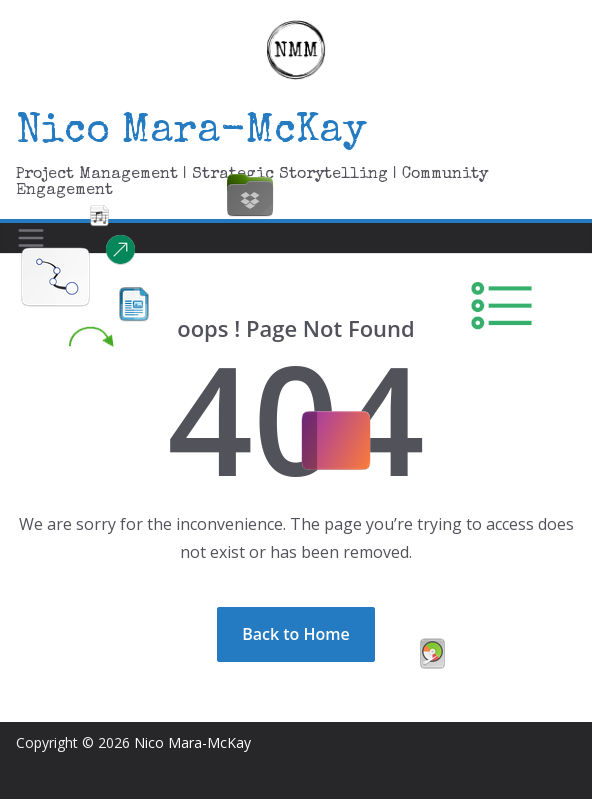 Image resolution: width=592 pixels, height=799 pixels. I want to click on view task list or to-do items, so click(501, 303).